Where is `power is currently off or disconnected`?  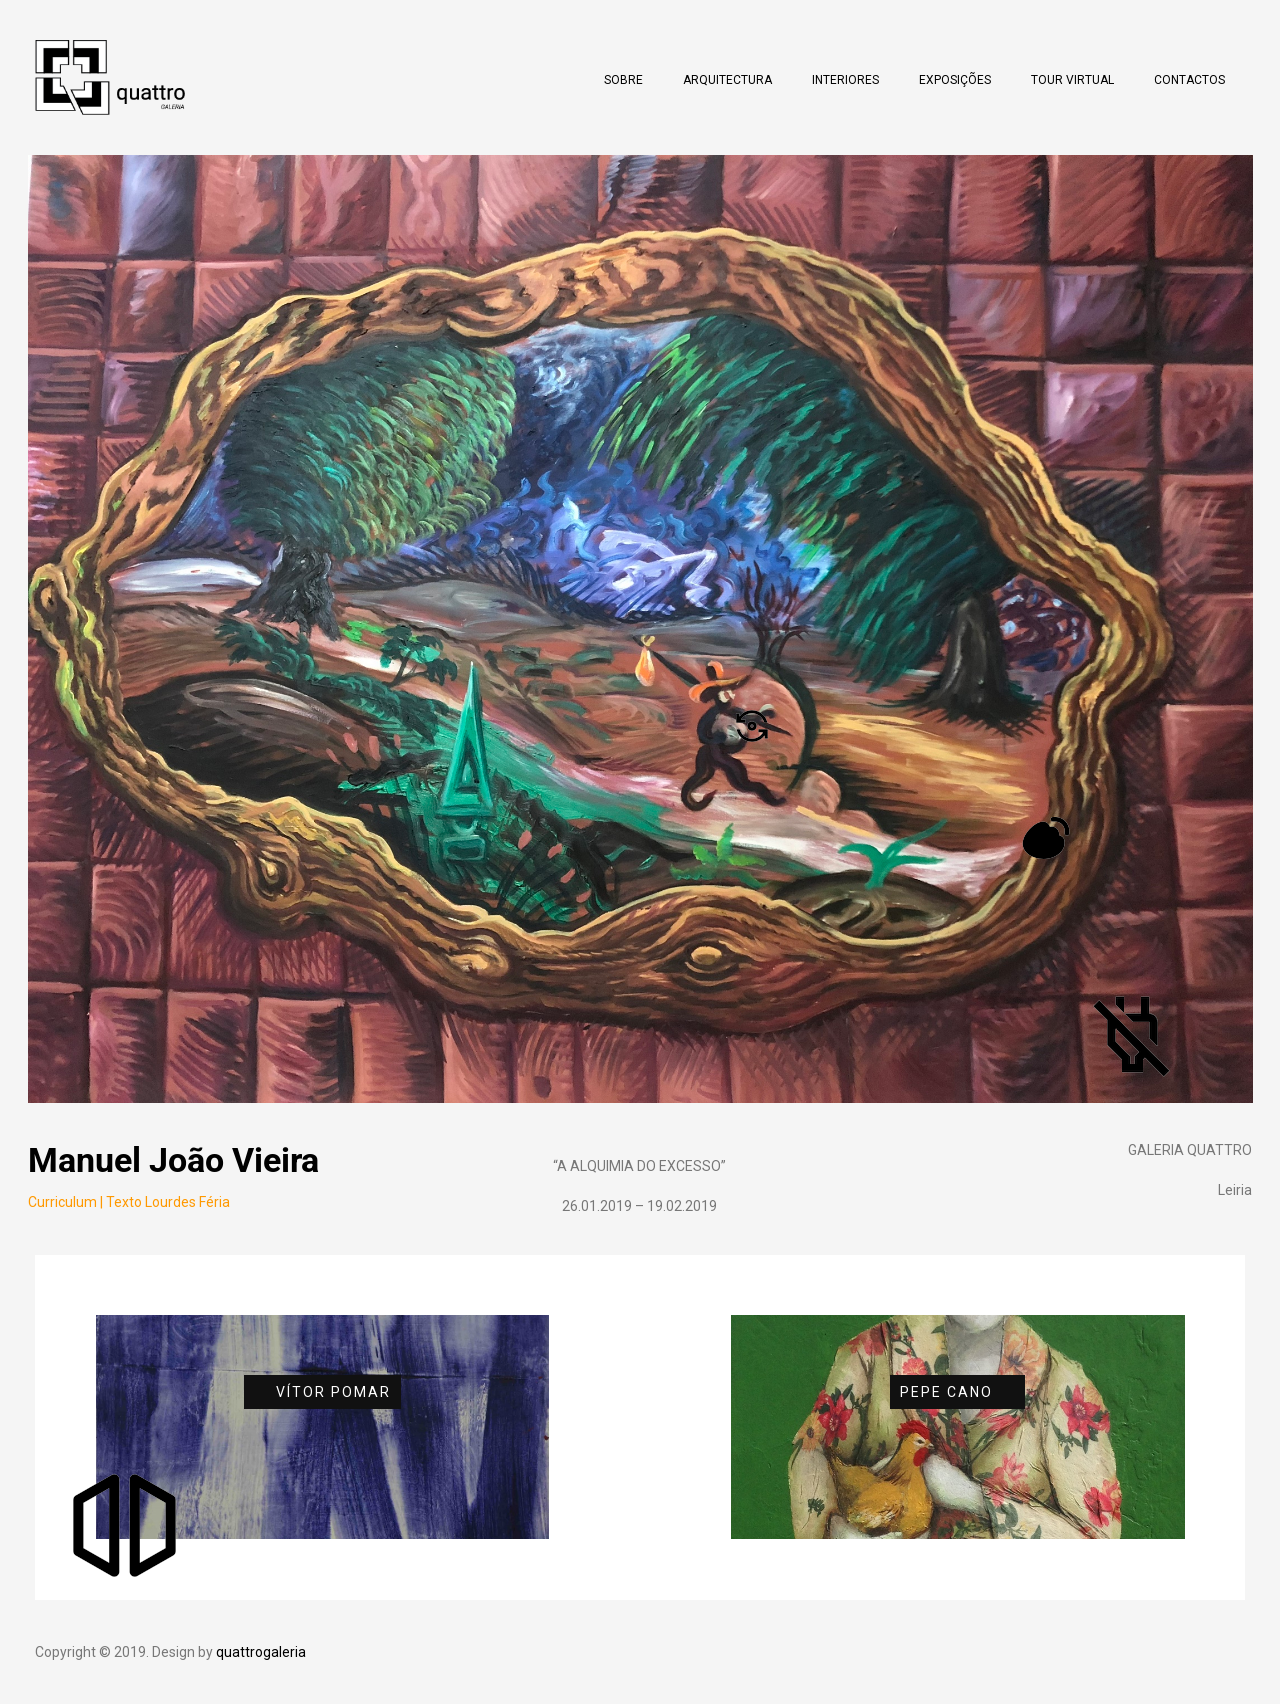 power is currently off or disconnected is located at coordinates (1132, 1034).